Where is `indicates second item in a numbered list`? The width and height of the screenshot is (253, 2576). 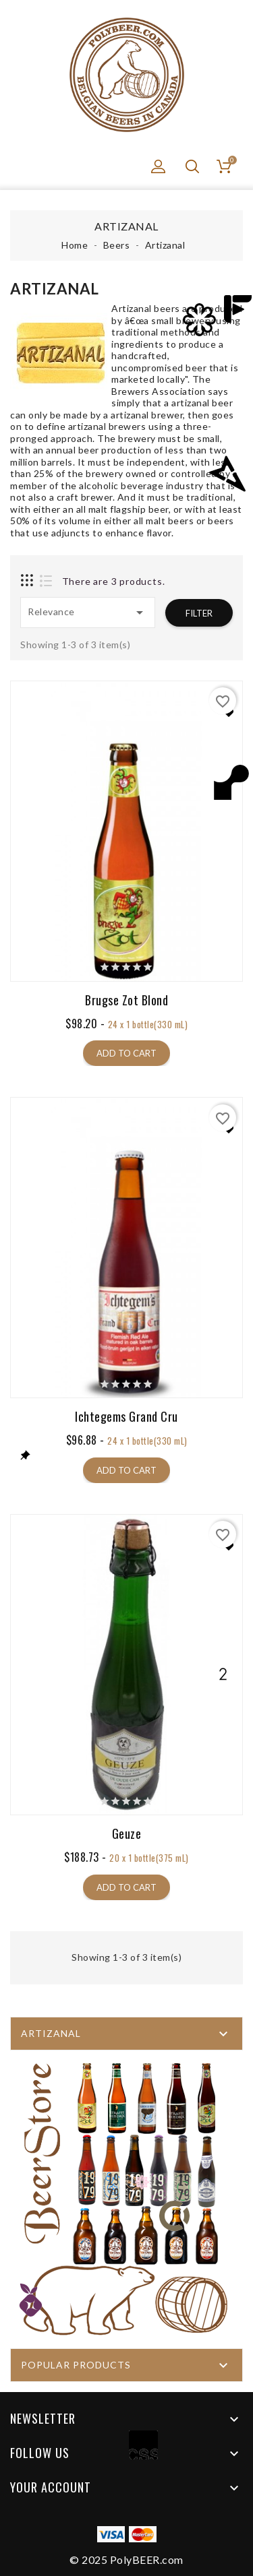
indicates second item in a numbered list is located at coordinates (223, 1674).